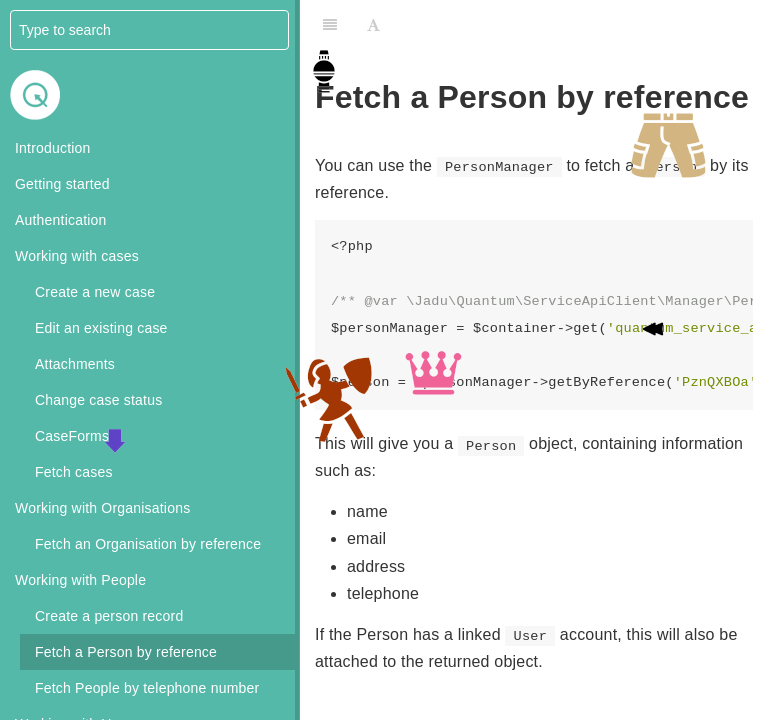 This screenshot has height=720, width=768. I want to click on download a file or content, so click(115, 441).